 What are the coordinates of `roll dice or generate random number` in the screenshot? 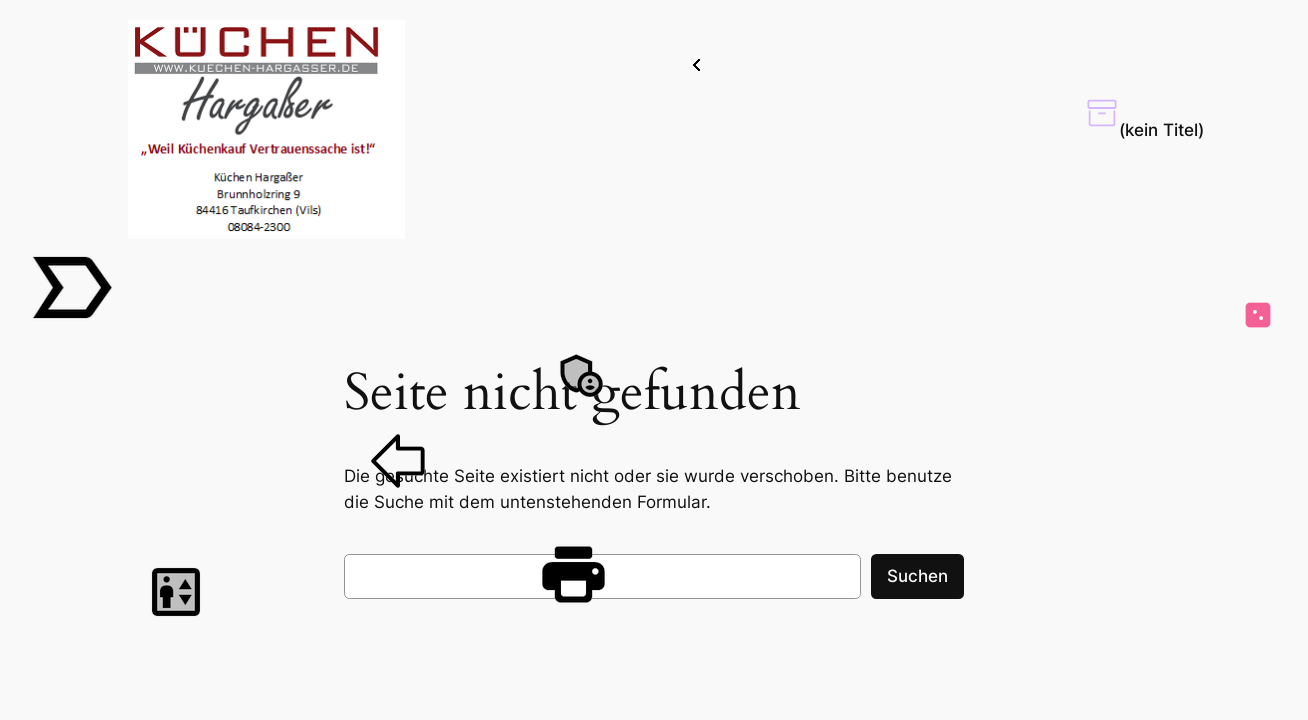 It's located at (1258, 315).